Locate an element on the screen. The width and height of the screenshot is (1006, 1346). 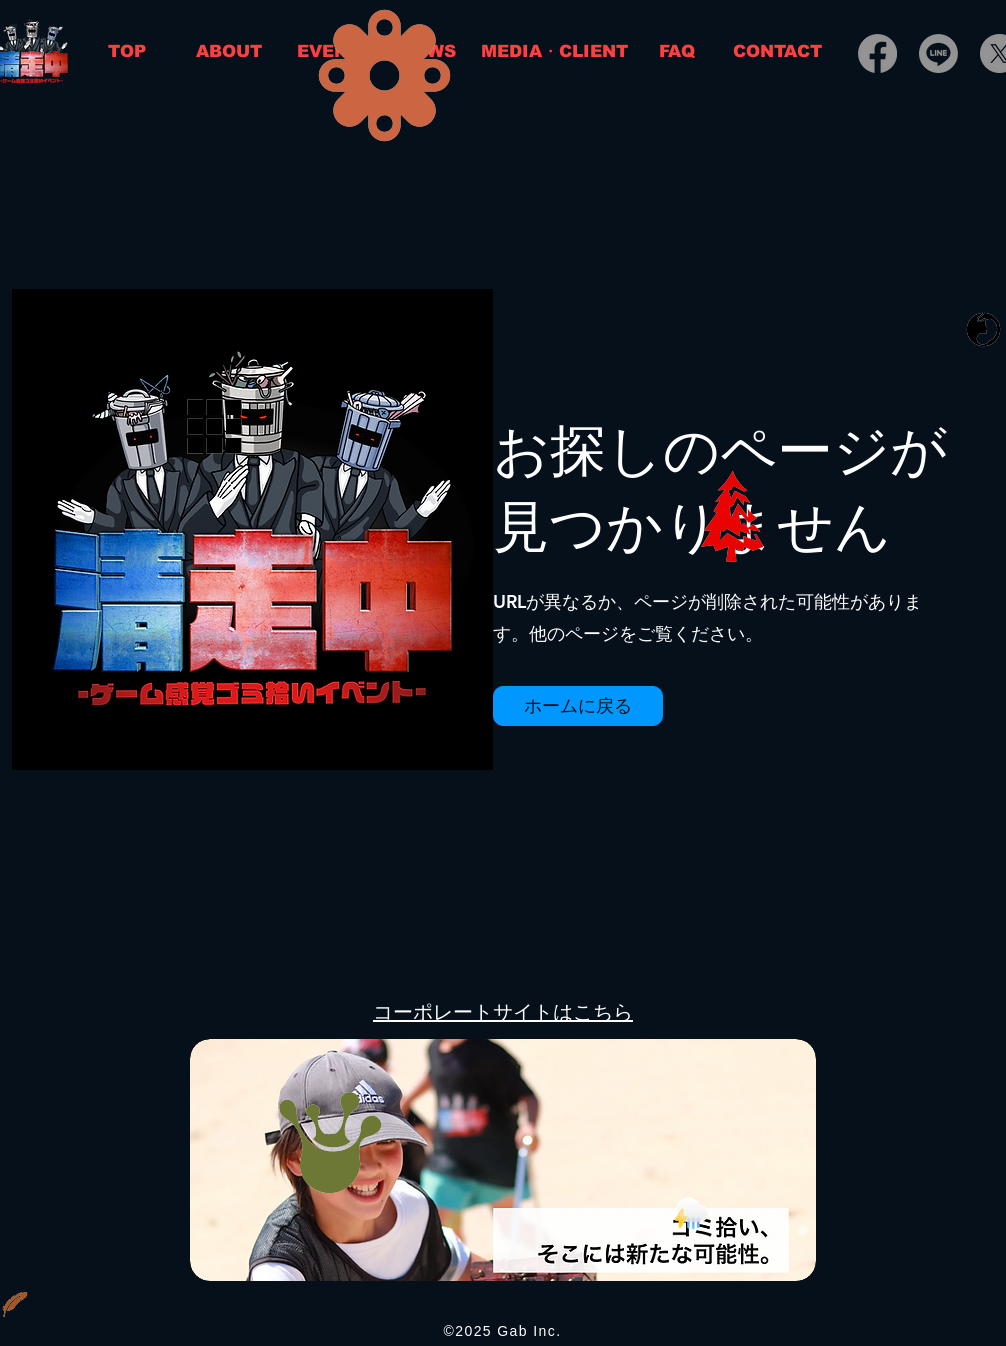
view grid layout is located at coordinates (214, 426).